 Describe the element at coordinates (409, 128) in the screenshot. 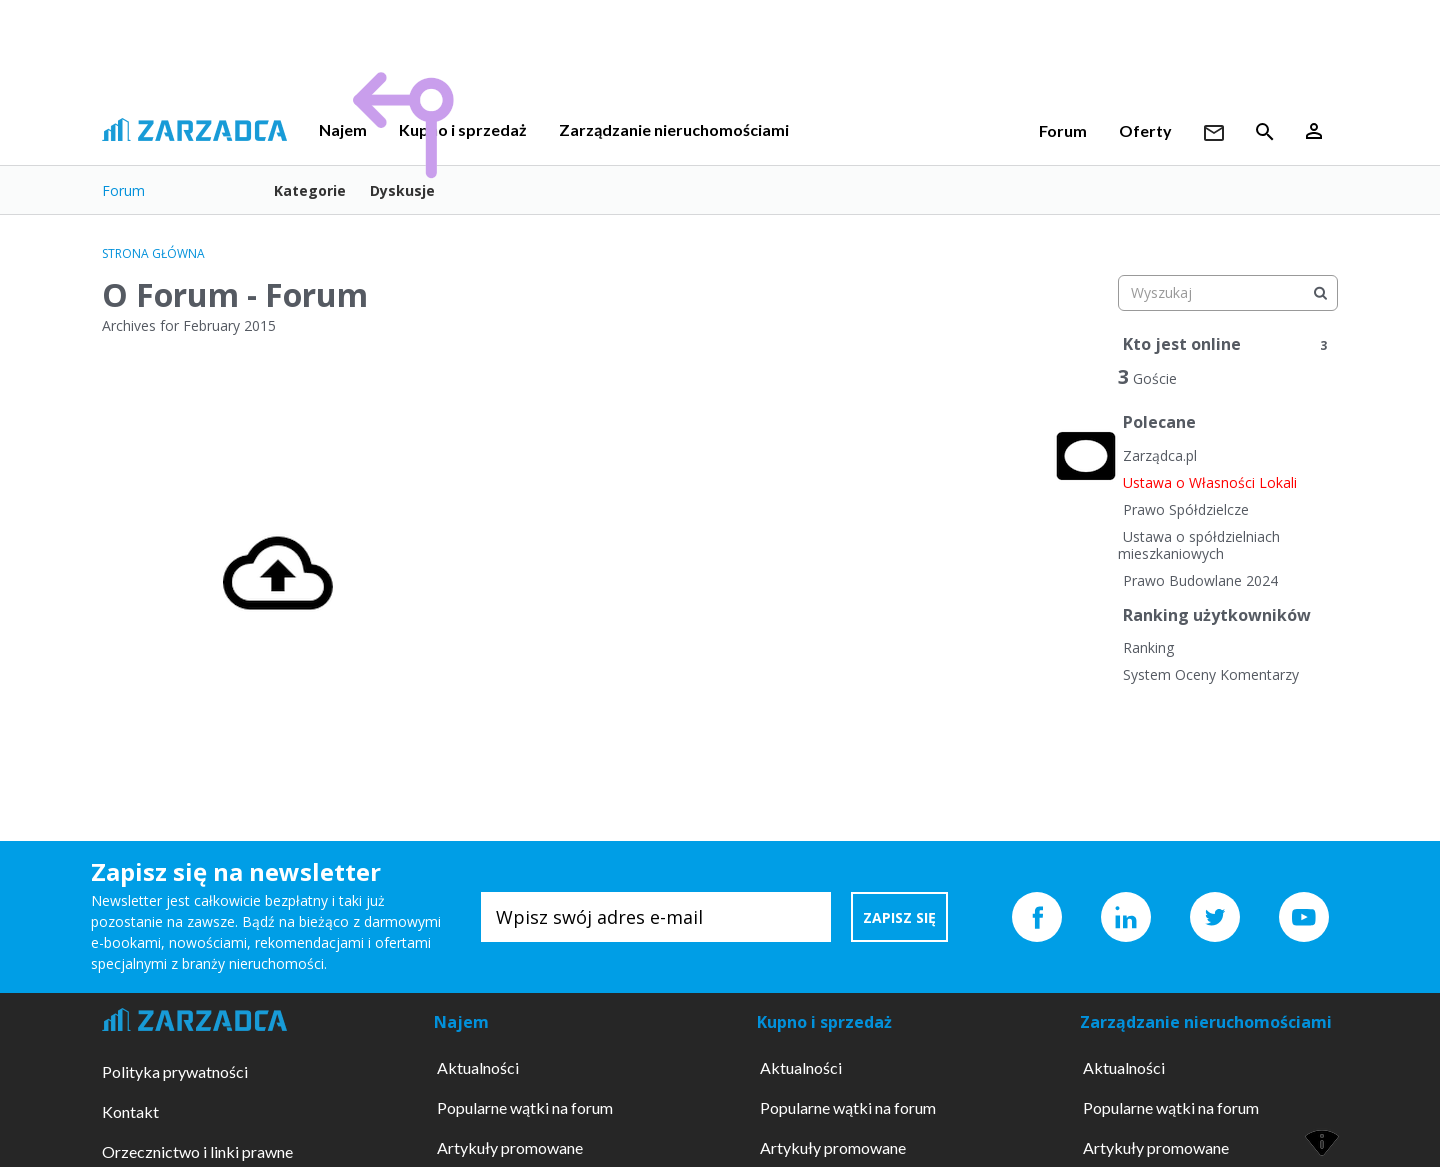

I see `take the left exit at the roundabout` at that location.